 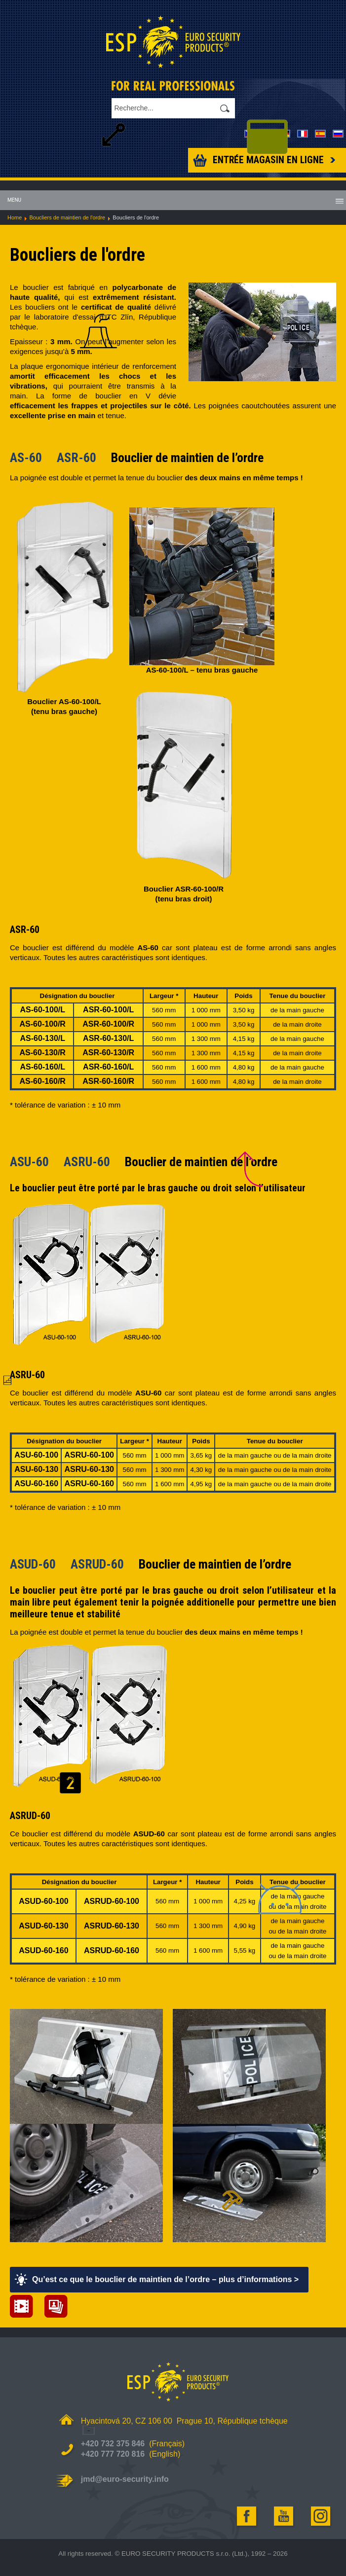 What do you see at coordinates (249, 1169) in the screenshot?
I see `go back and up in navigation hierarchy` at bounding box center [249, 1169].